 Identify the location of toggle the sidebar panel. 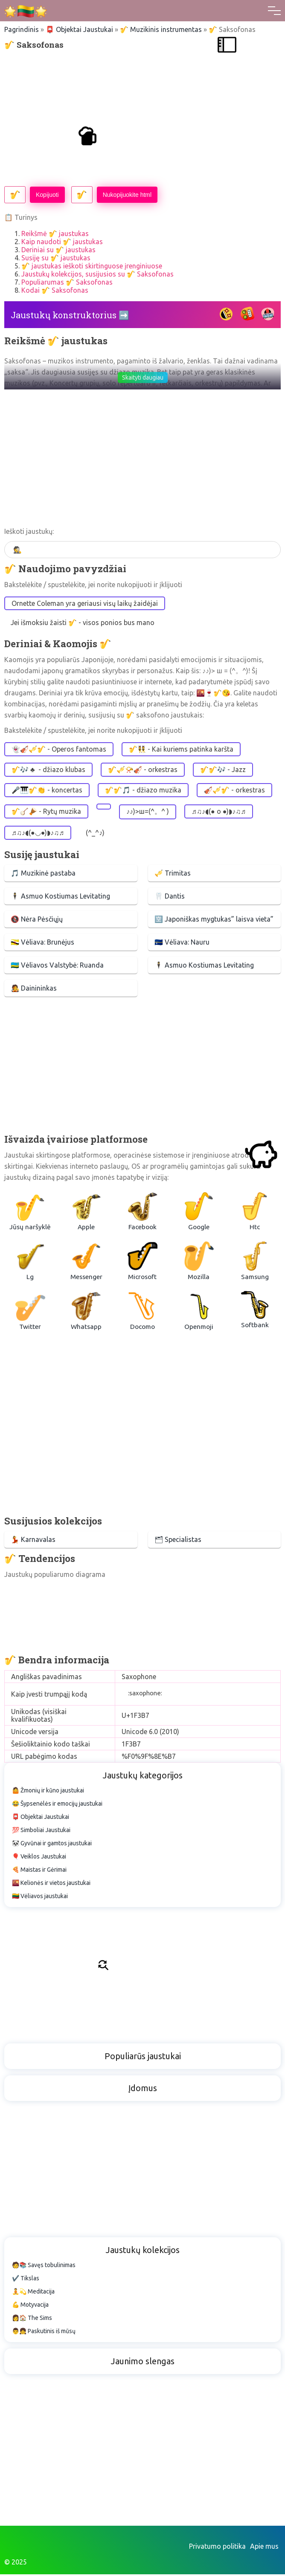
(227, 45).